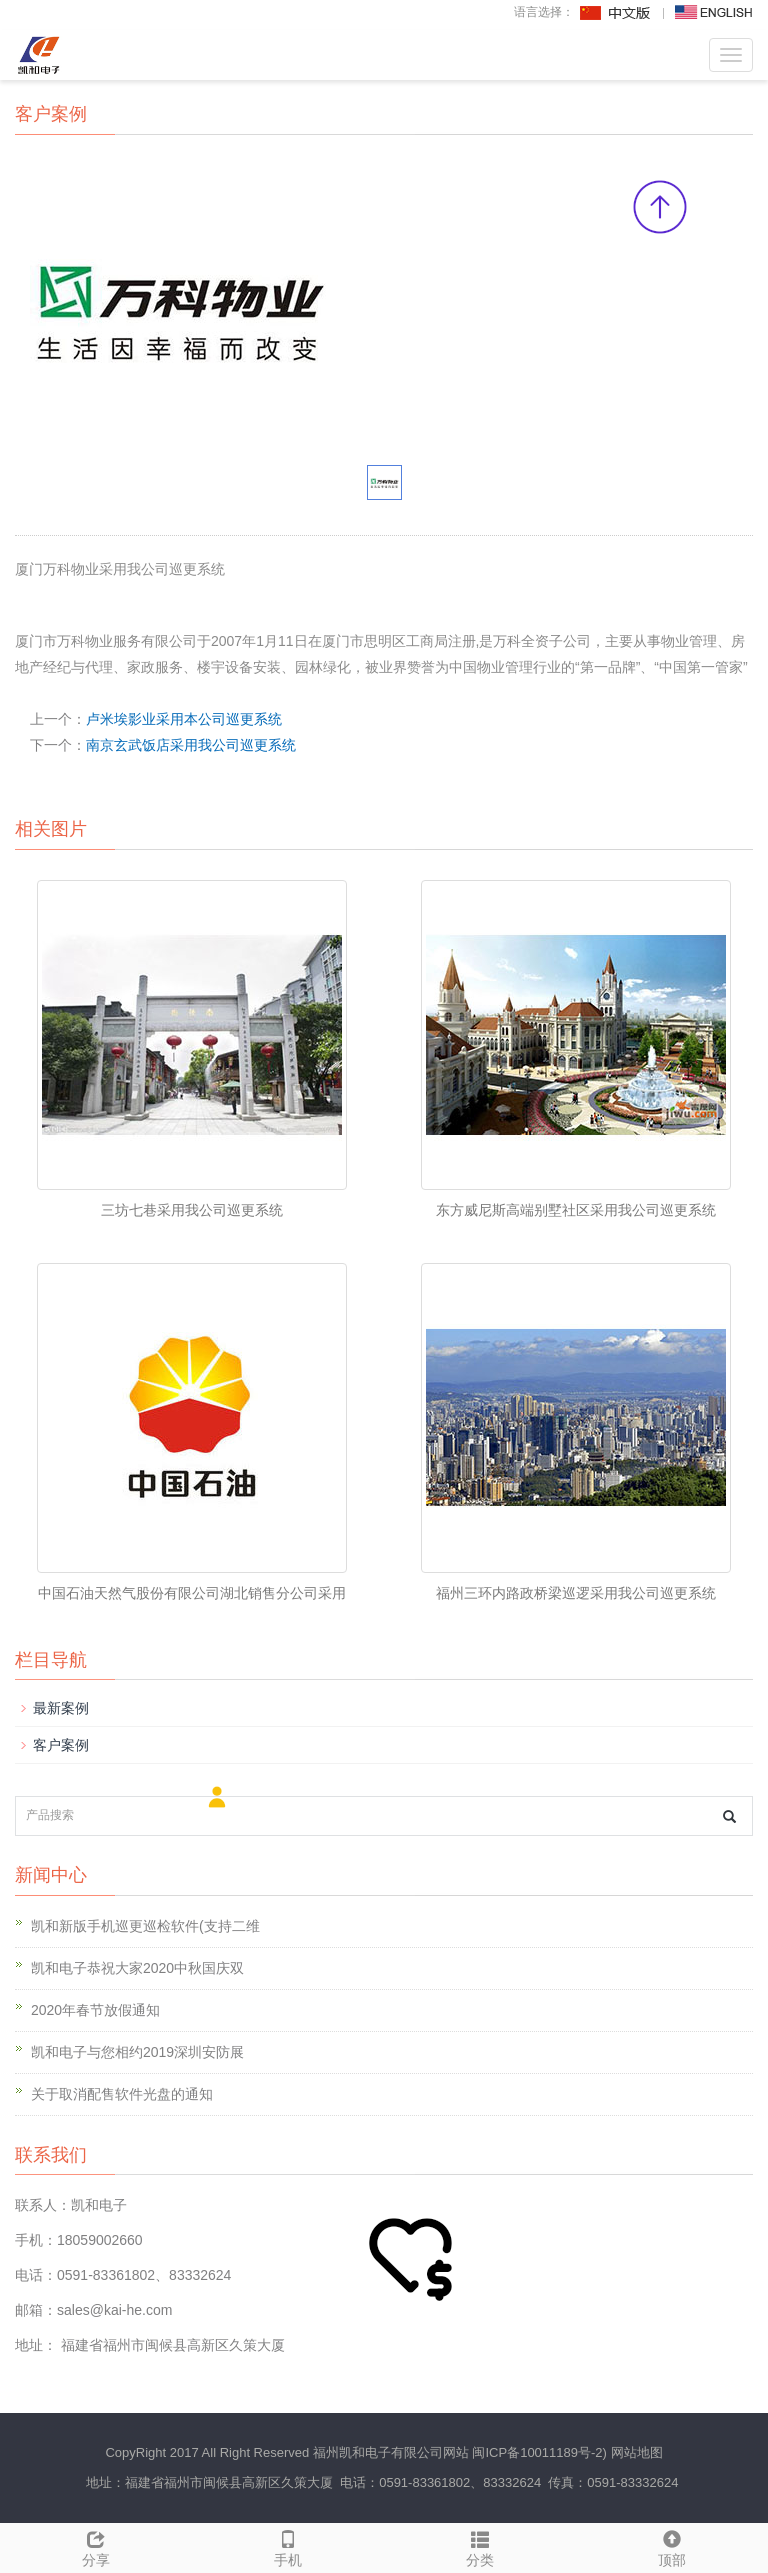 The width and height of the screenshot is (768, 2573). I want to click on donate to a cause or charity, so click(410, 2255).